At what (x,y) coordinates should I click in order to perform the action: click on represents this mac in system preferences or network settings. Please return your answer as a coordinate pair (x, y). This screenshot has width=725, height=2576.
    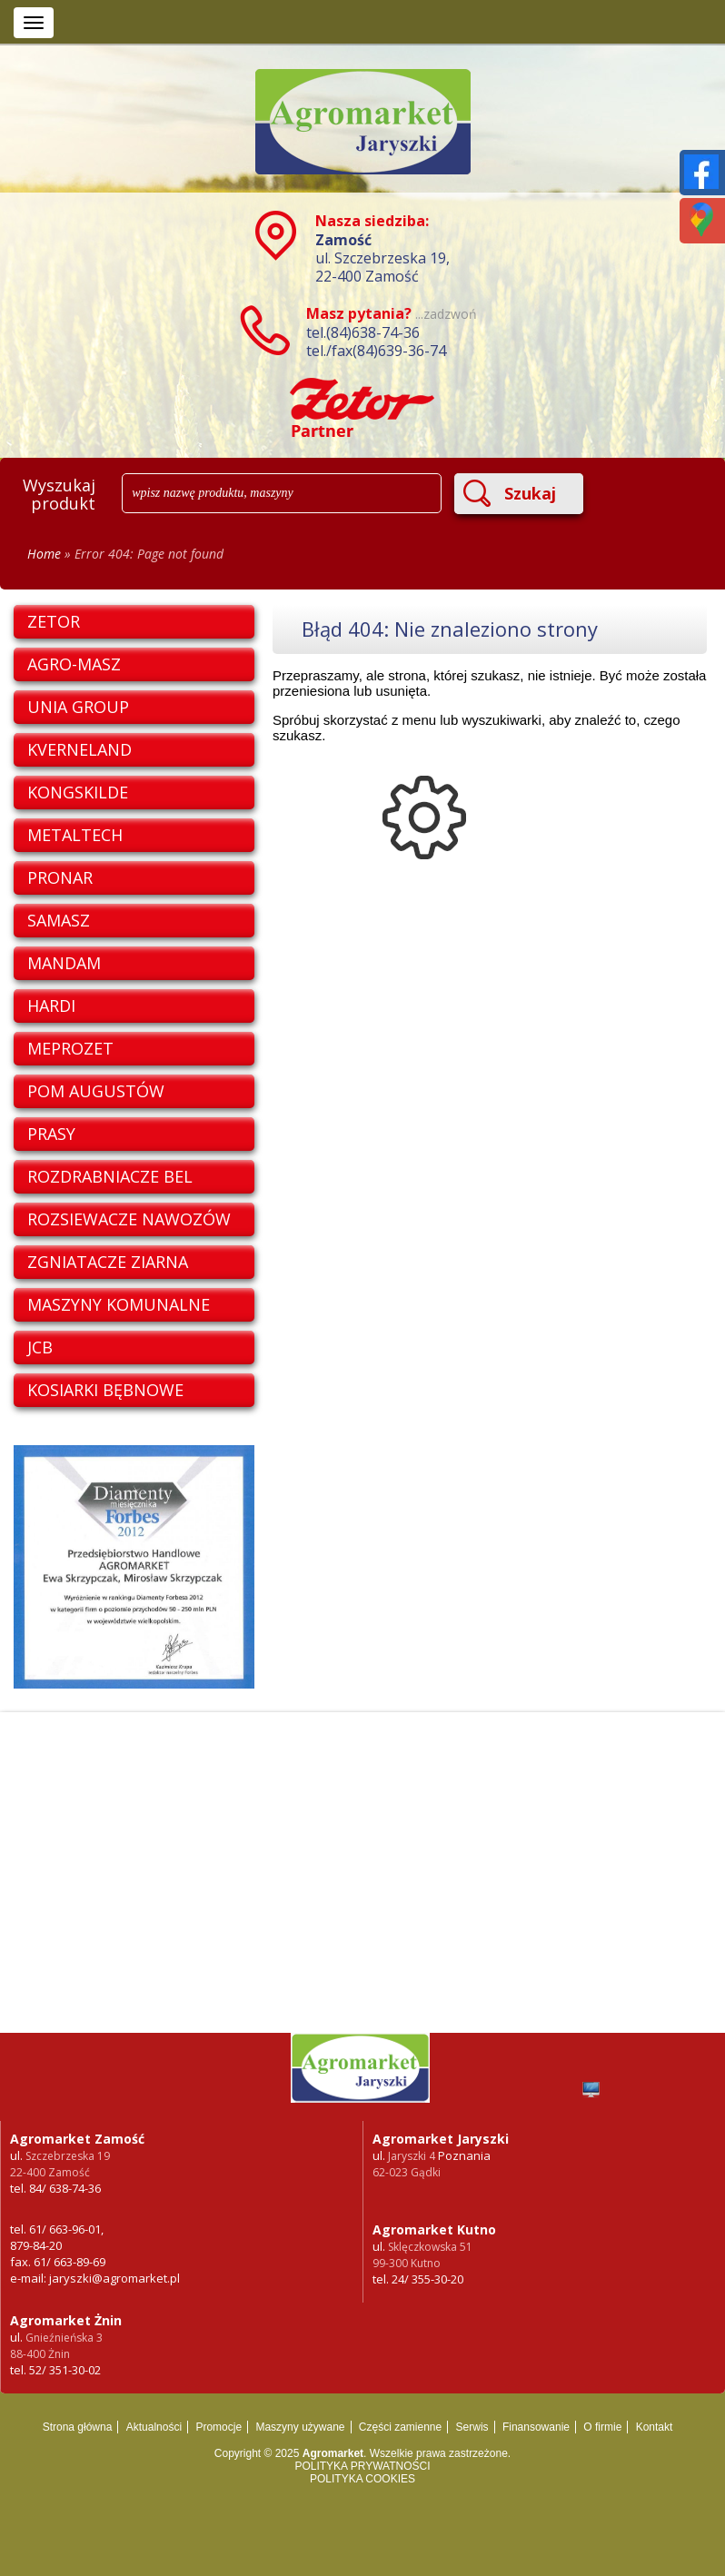
    Looking at the image, I should click on (591, 2087).